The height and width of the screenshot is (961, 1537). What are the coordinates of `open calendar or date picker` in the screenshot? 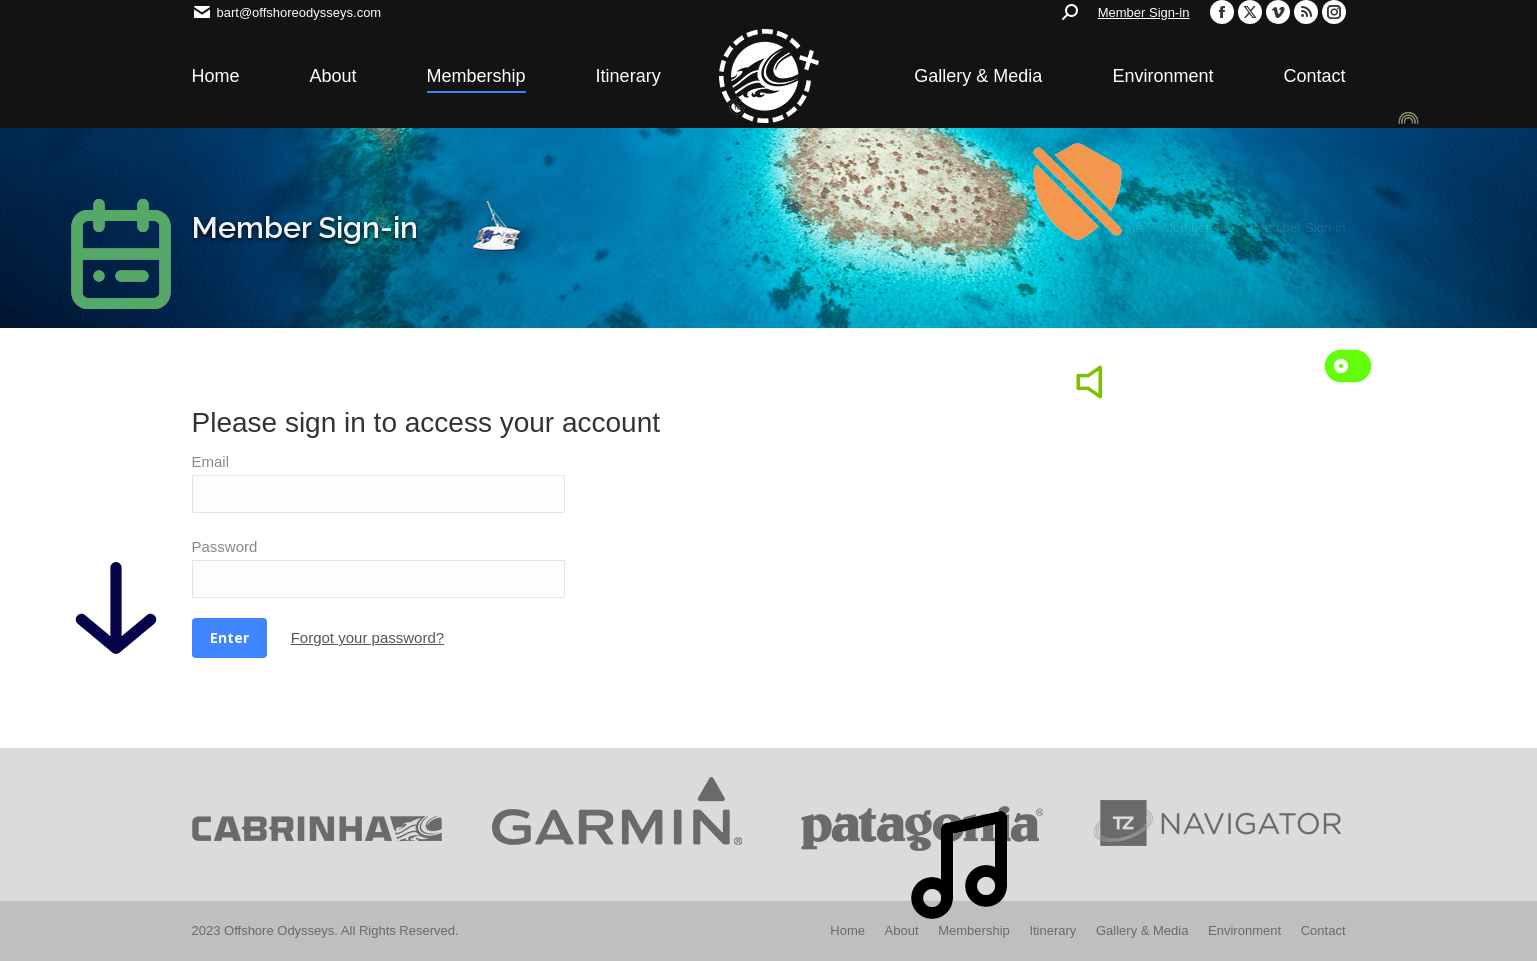 It's located at (121, 254).